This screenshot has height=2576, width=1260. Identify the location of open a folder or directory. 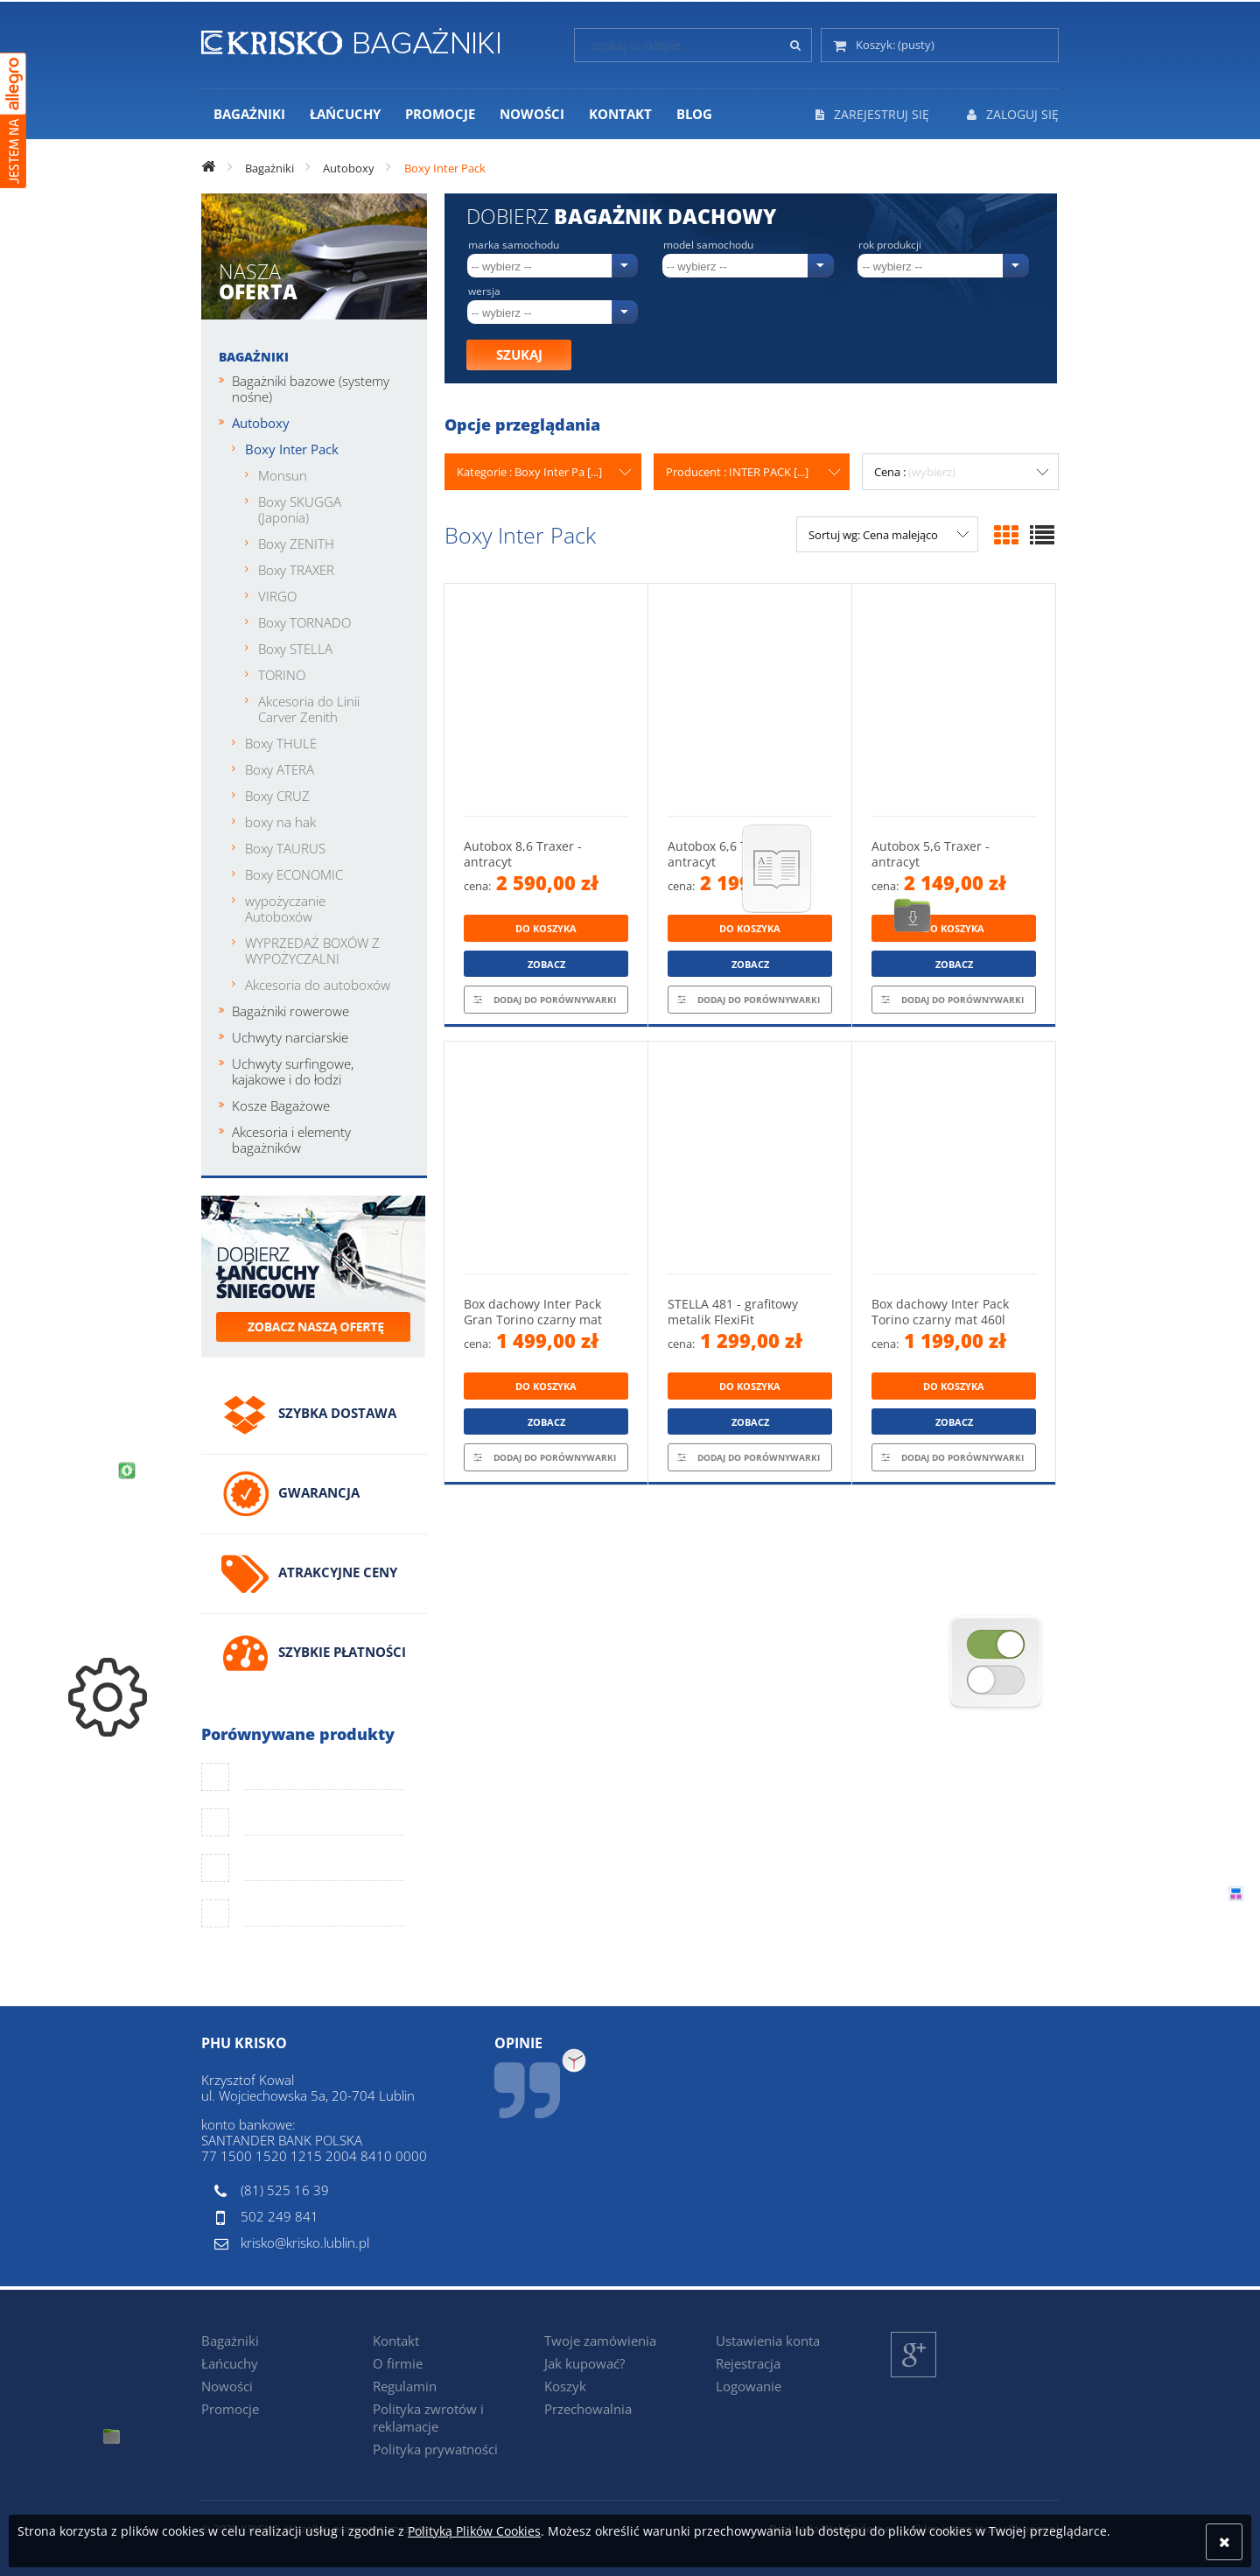
(111, 2436).